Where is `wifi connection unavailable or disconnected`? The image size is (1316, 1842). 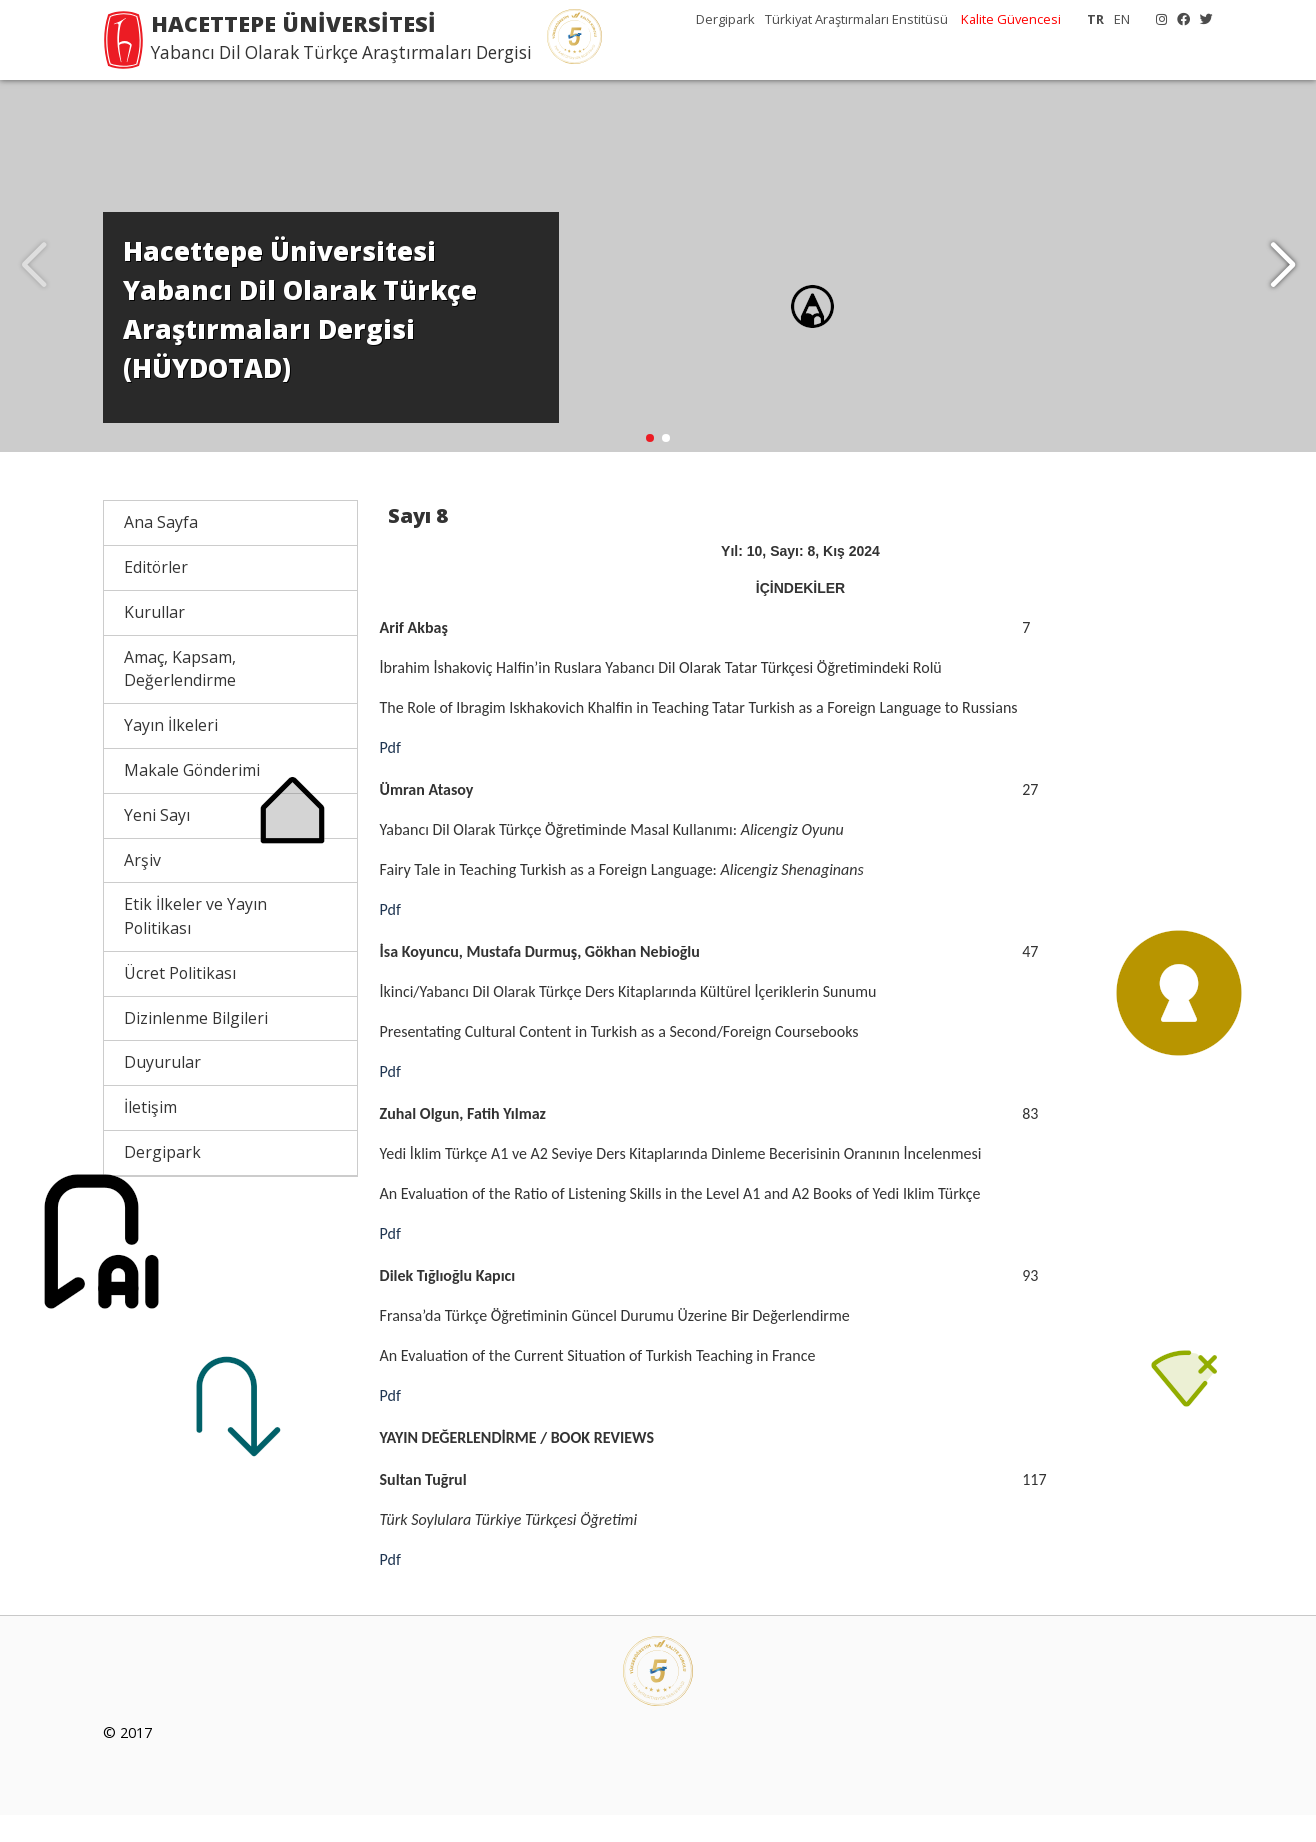 wifi connection unavailable or disconnected is located at coordinates (1186, 1378).